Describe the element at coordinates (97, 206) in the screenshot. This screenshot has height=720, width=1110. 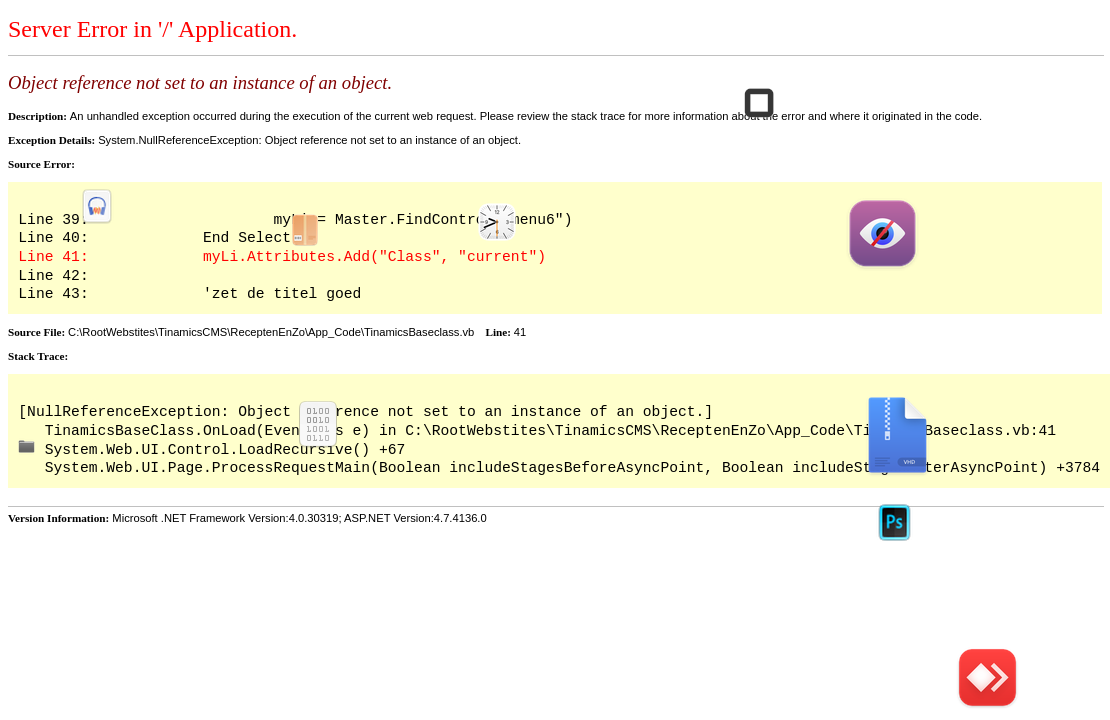
I see `open an audacity project file` at that location.